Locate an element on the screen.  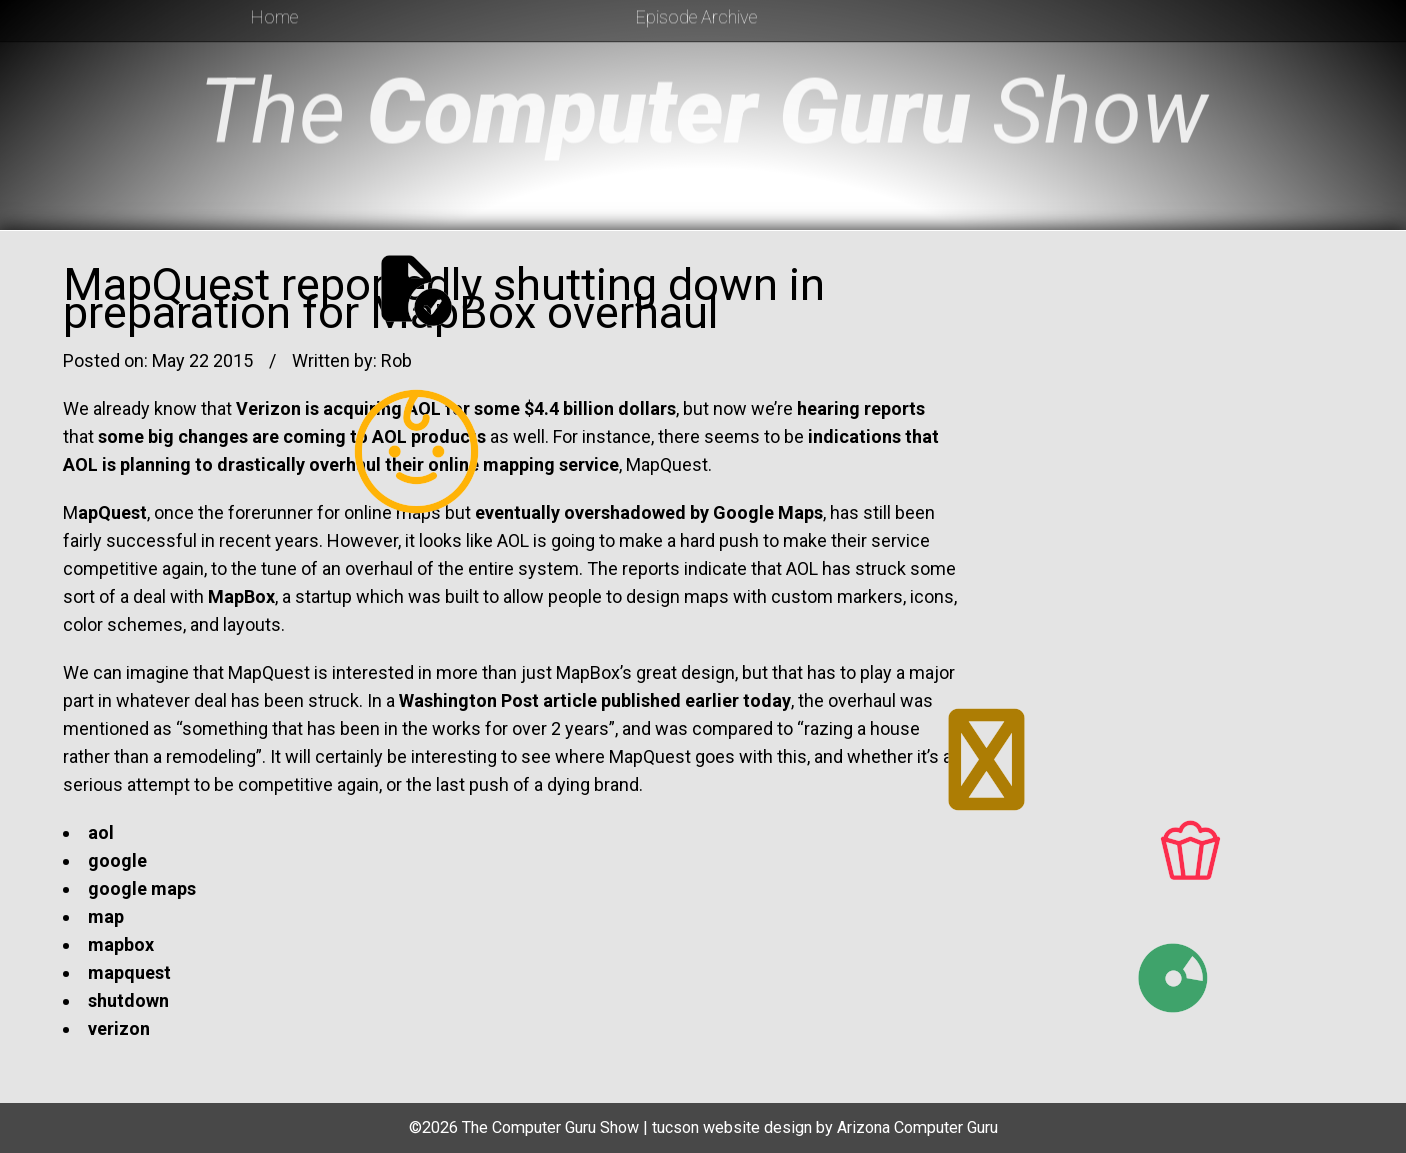
file successfully uploaded or verified is located at coordinates (414, 288).